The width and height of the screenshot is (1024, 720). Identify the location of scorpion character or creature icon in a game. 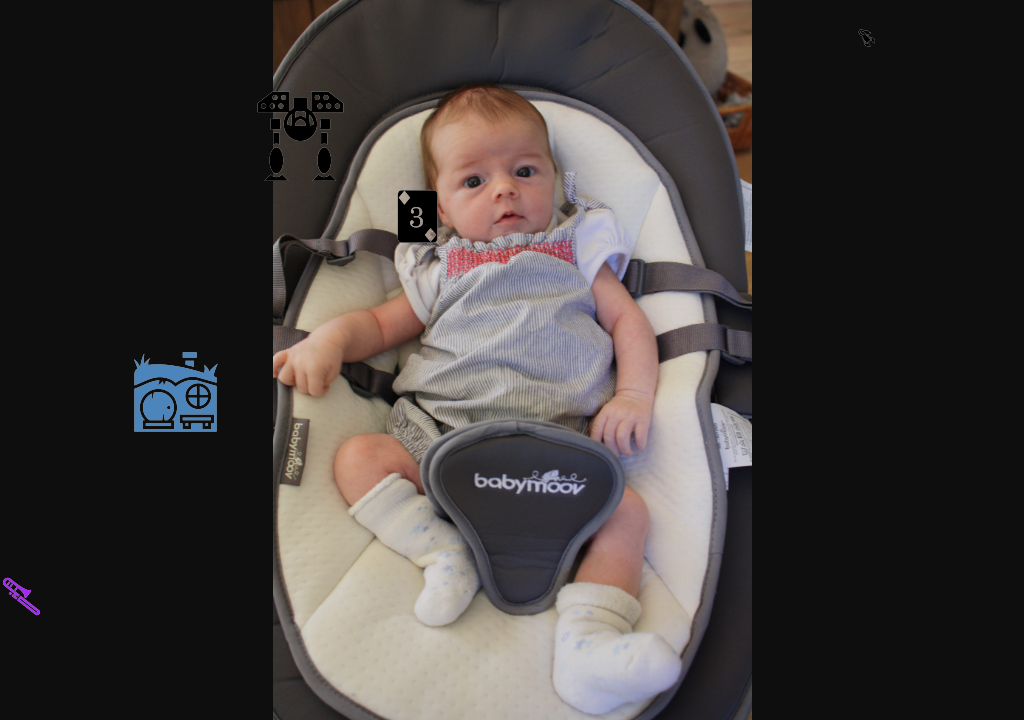
(867, 38).